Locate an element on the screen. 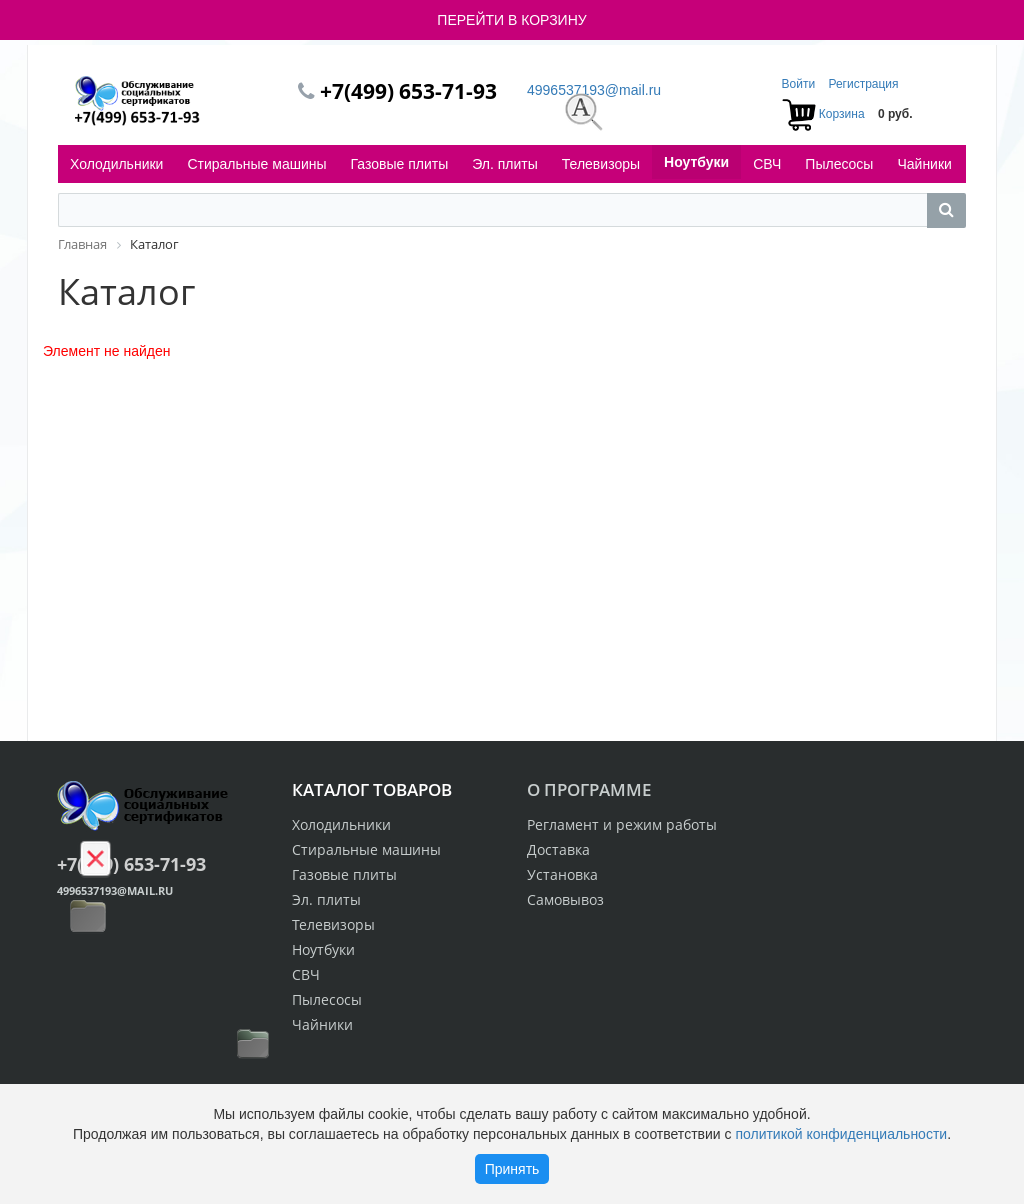 The width and height of the screenshot is (1024, 1204). indicates an open or currently accessed folder is located at coordinates (253, 1043).